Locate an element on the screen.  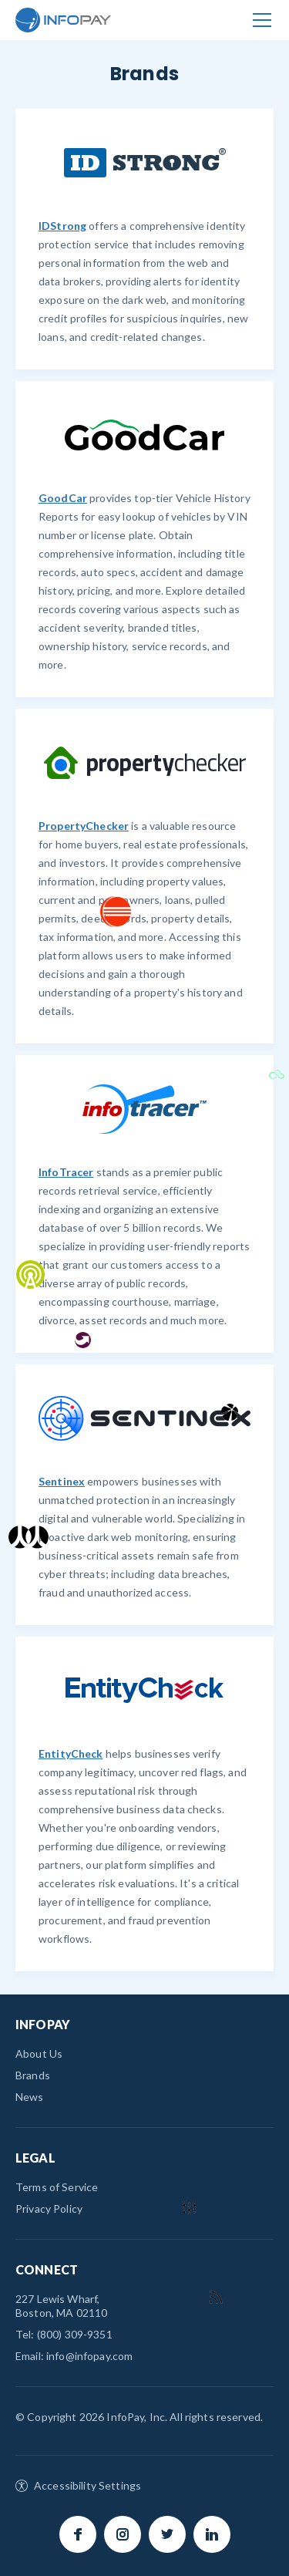
open weights & biases dashboard is located at coordinates (189, 2207).